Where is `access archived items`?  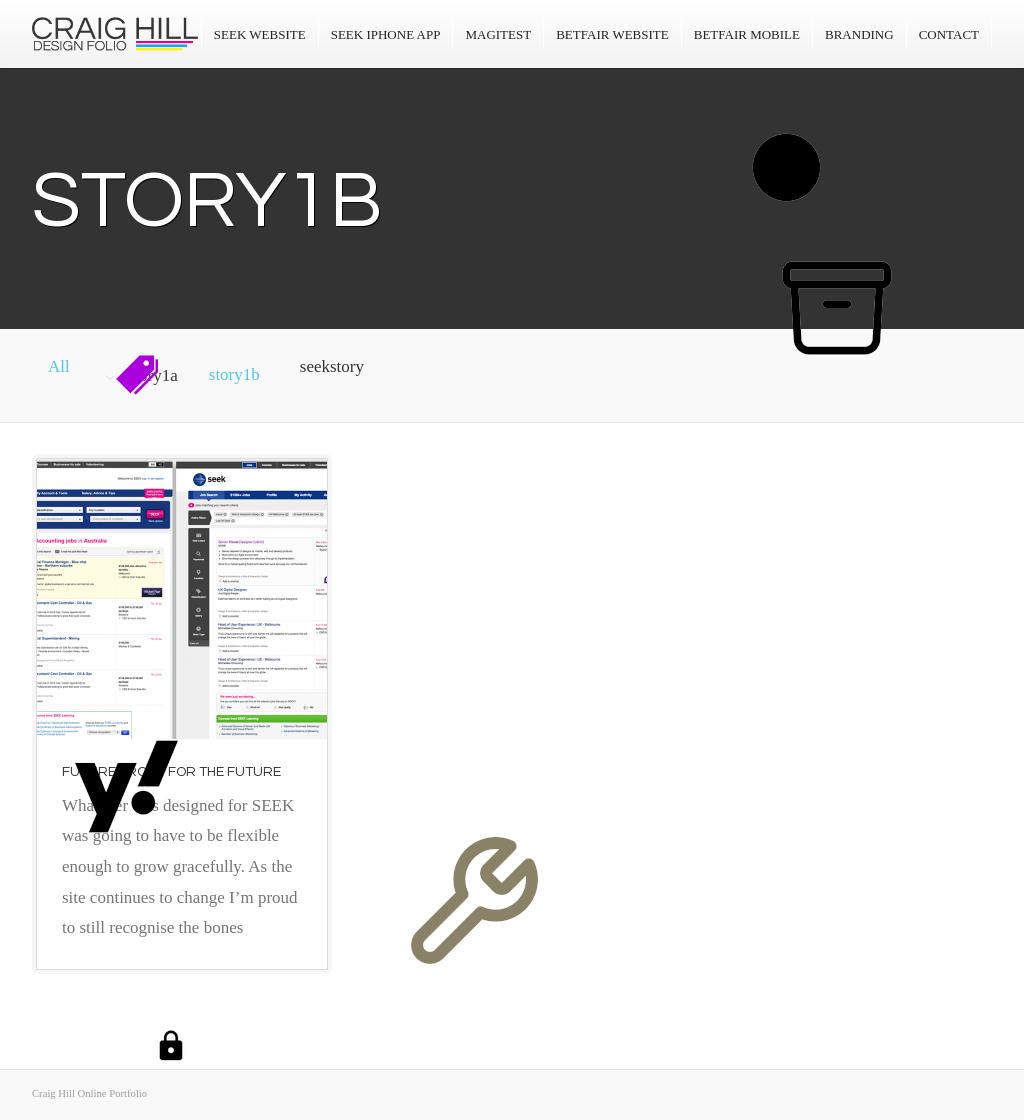 access archived items is located at coordinates (837, 308).